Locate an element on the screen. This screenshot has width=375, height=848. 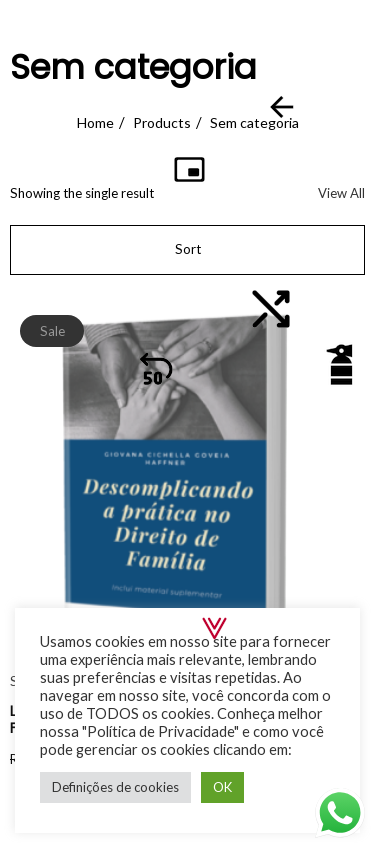
shuffle or randomize content order is located at coordinates (271, 309).